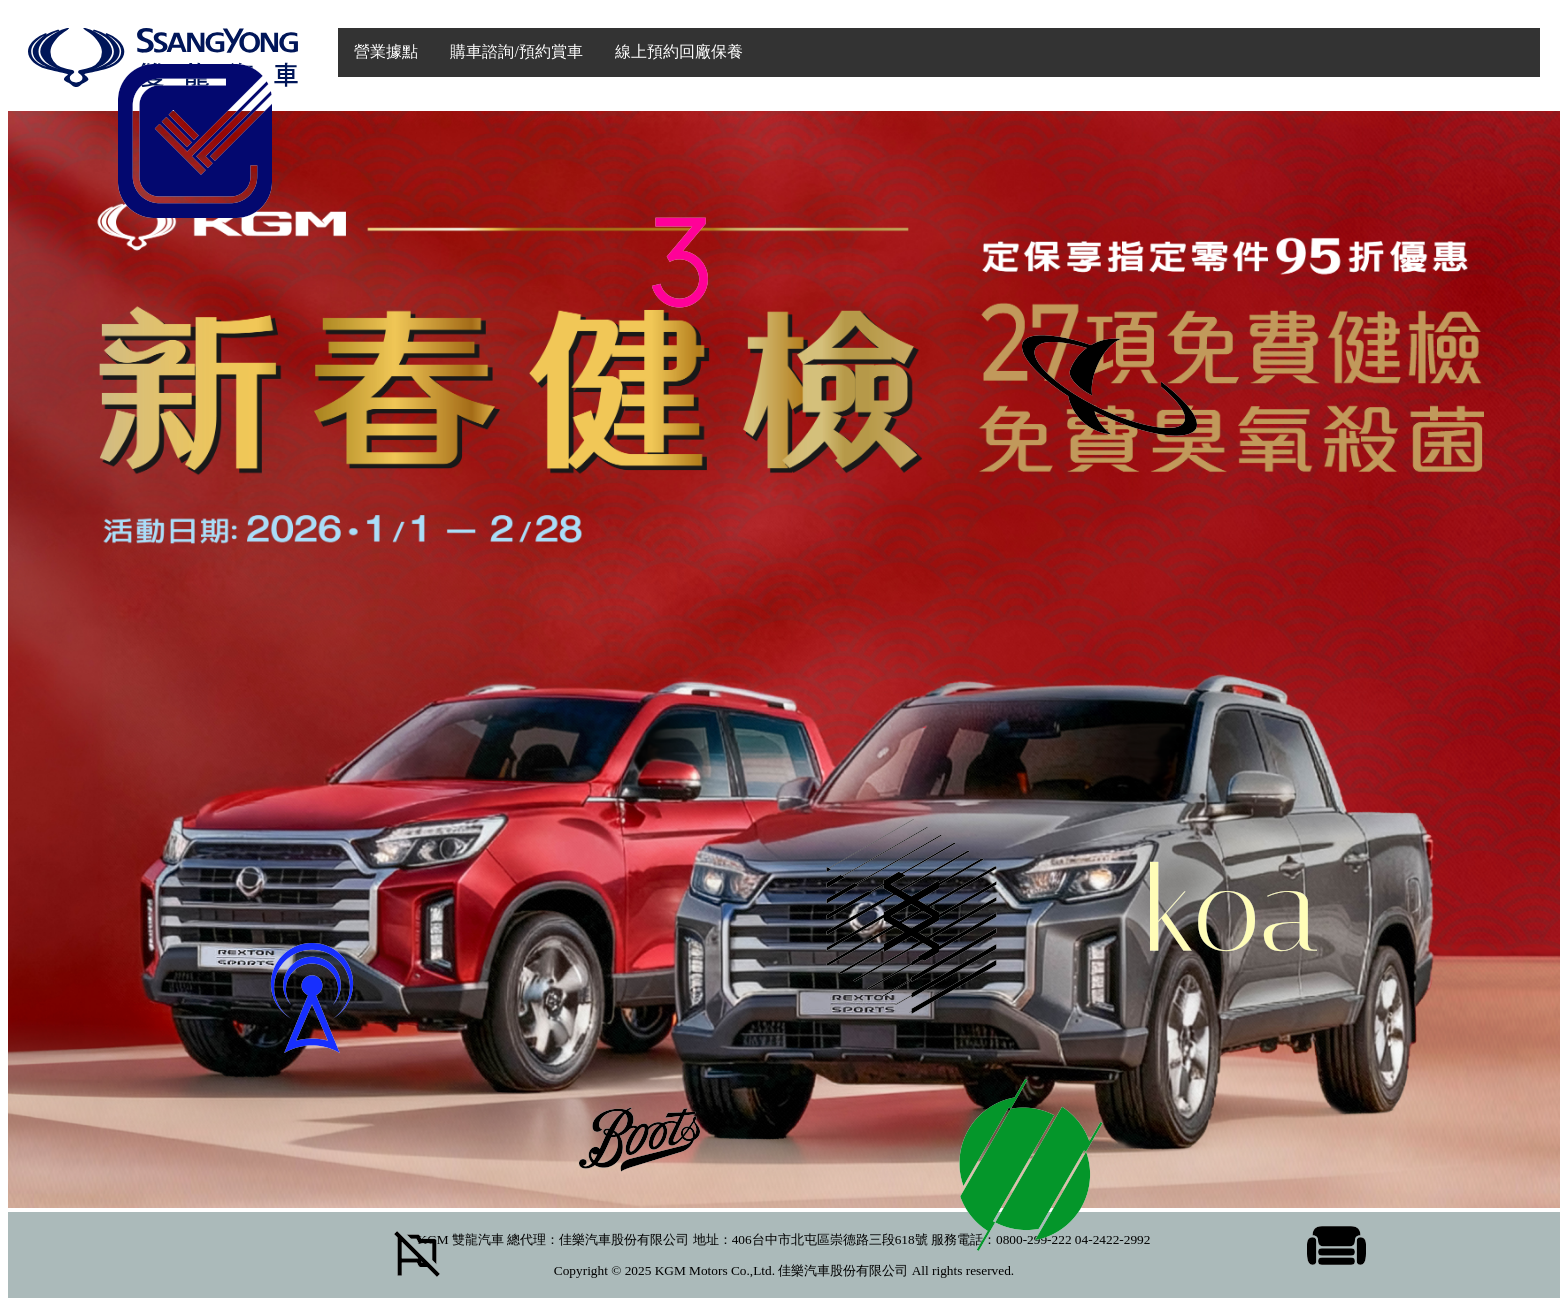 This screenshot has height=1306, width=1568. What do you see at coordinates (1031, 1165) in the screenshot?
I see `open the triller app` at bounding box center [1031, 1165].